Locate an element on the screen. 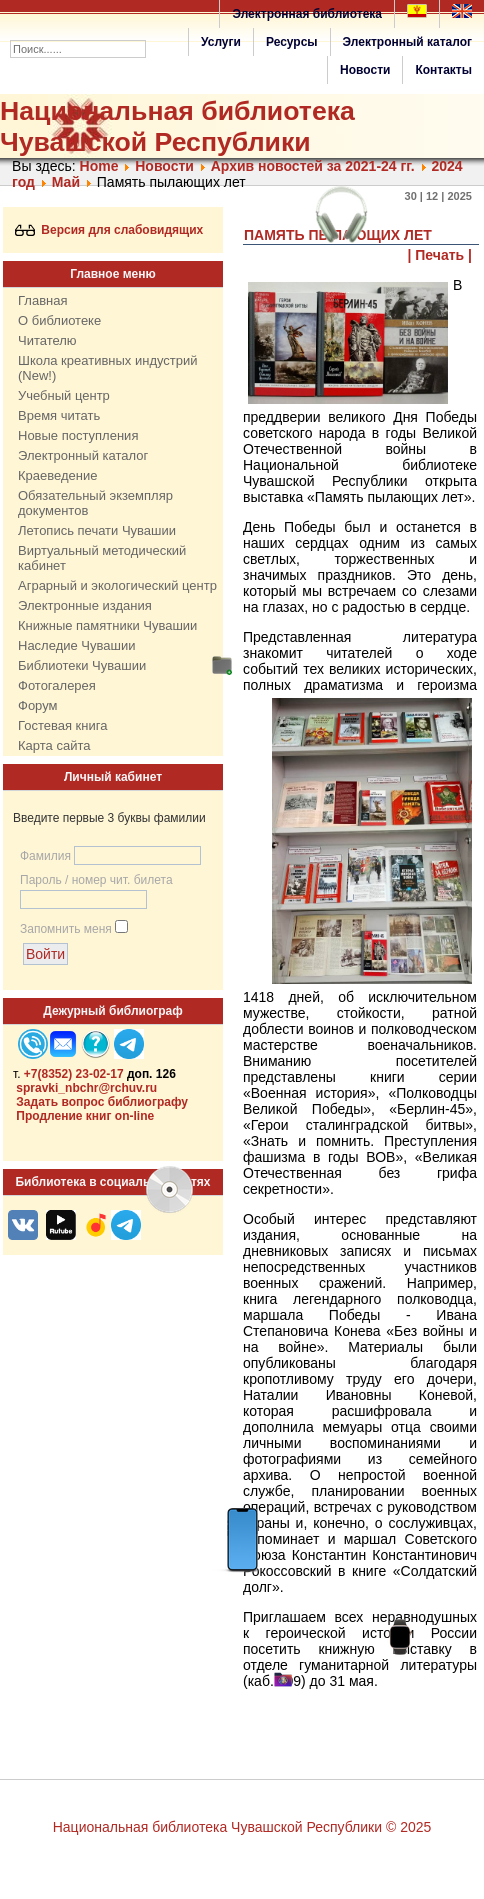 This screenshot has width=484, height=1899. iPhone 13 Pro device icon is located at coordinates (242, 1540).